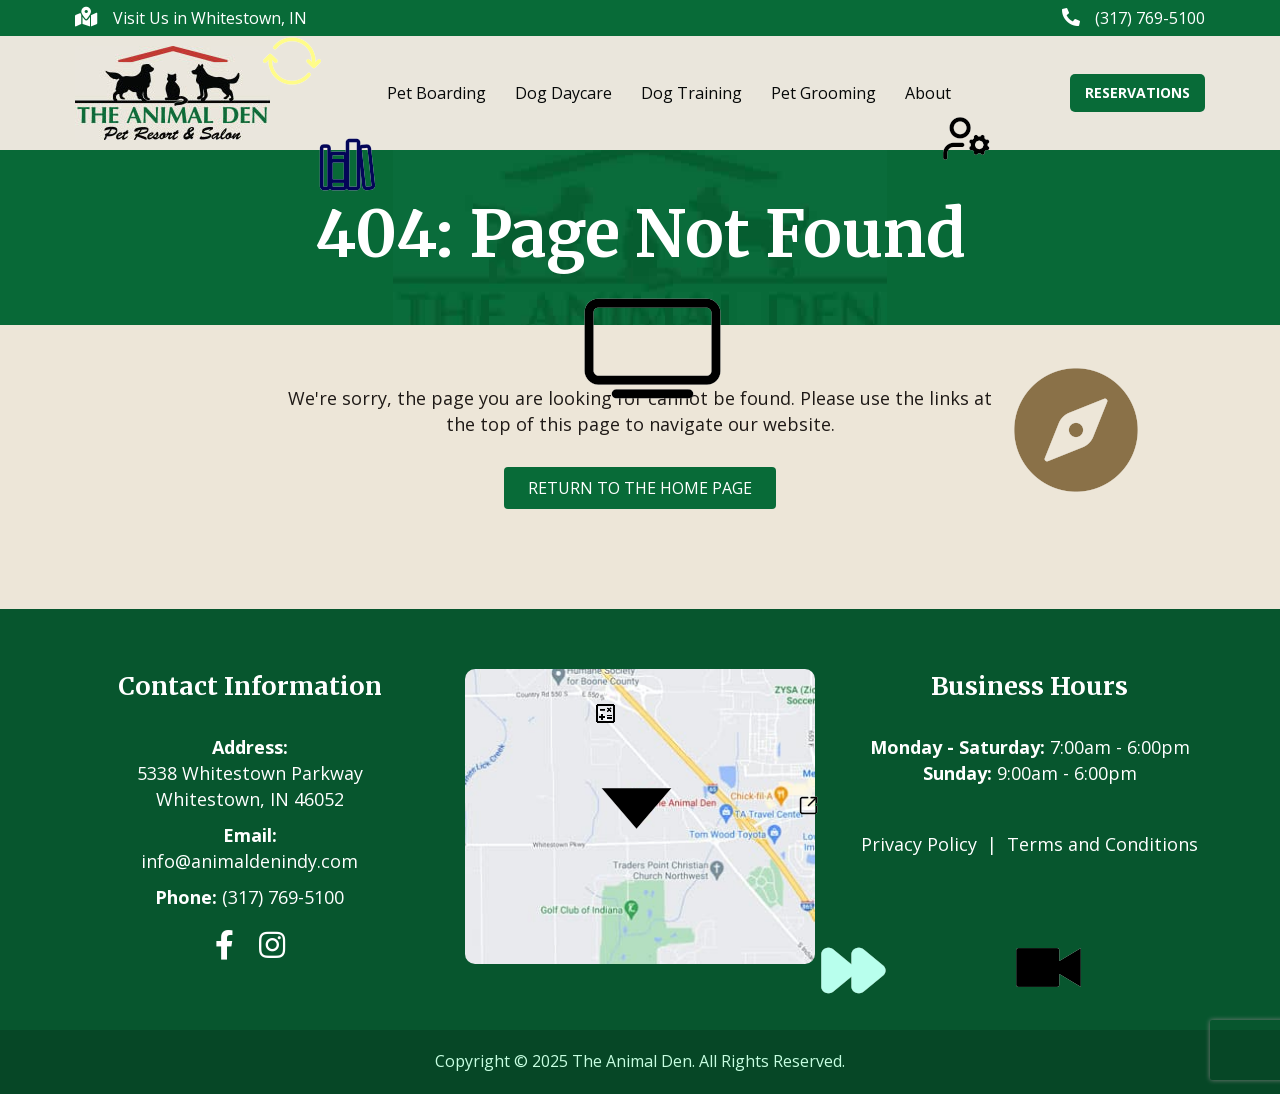 The image size is (1280, 1094). What do you see at coordinates (636, 808) in the screenshot?
I see `expand a dropdown menu` at bounding box center [636, 808].